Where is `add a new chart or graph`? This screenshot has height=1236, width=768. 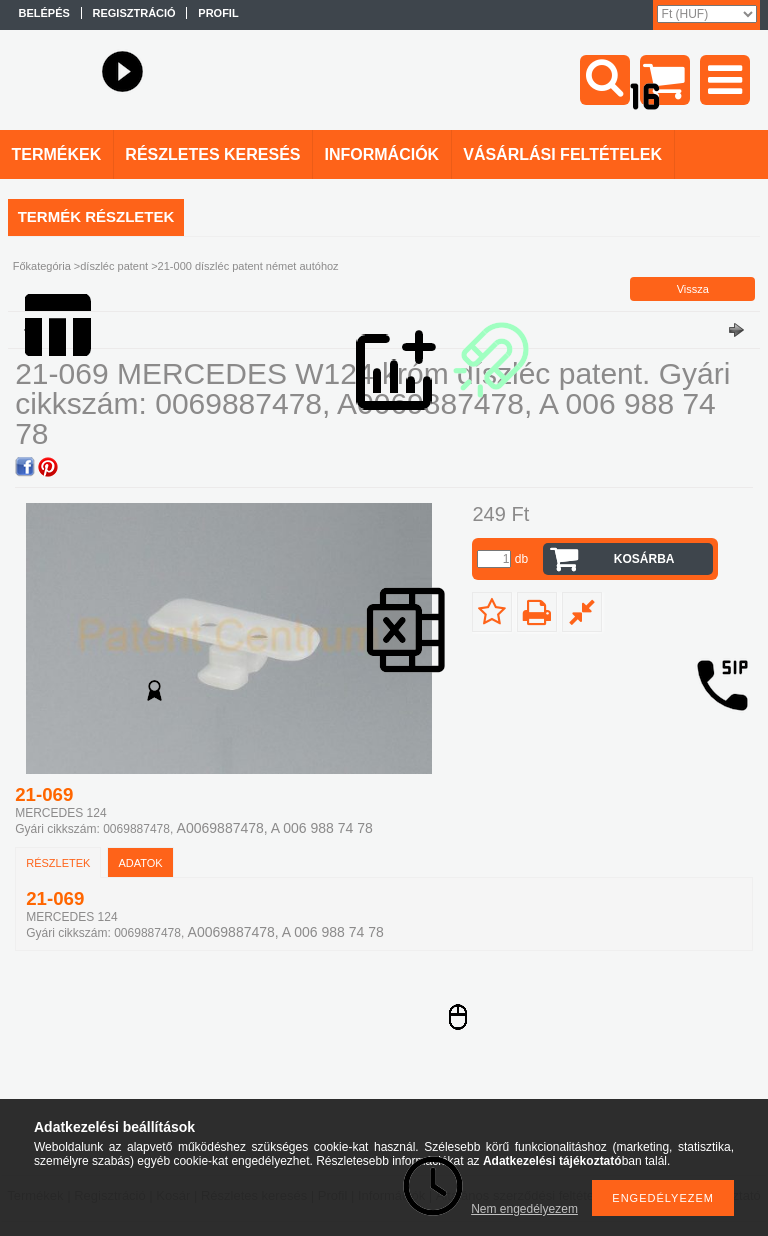
add a new chart or graph is located at coordinates (394, 372).